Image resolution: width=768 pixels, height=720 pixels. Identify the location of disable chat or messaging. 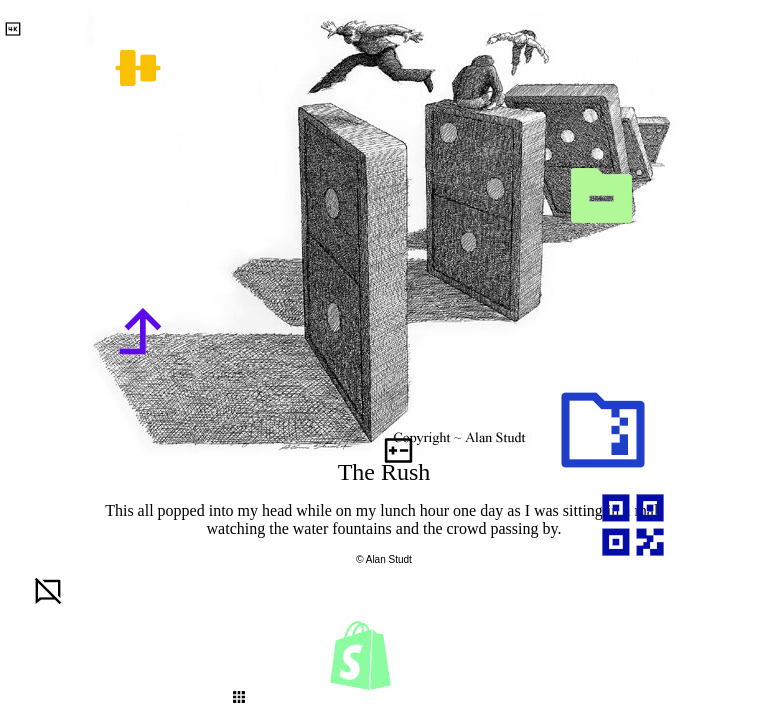
(48, 591).